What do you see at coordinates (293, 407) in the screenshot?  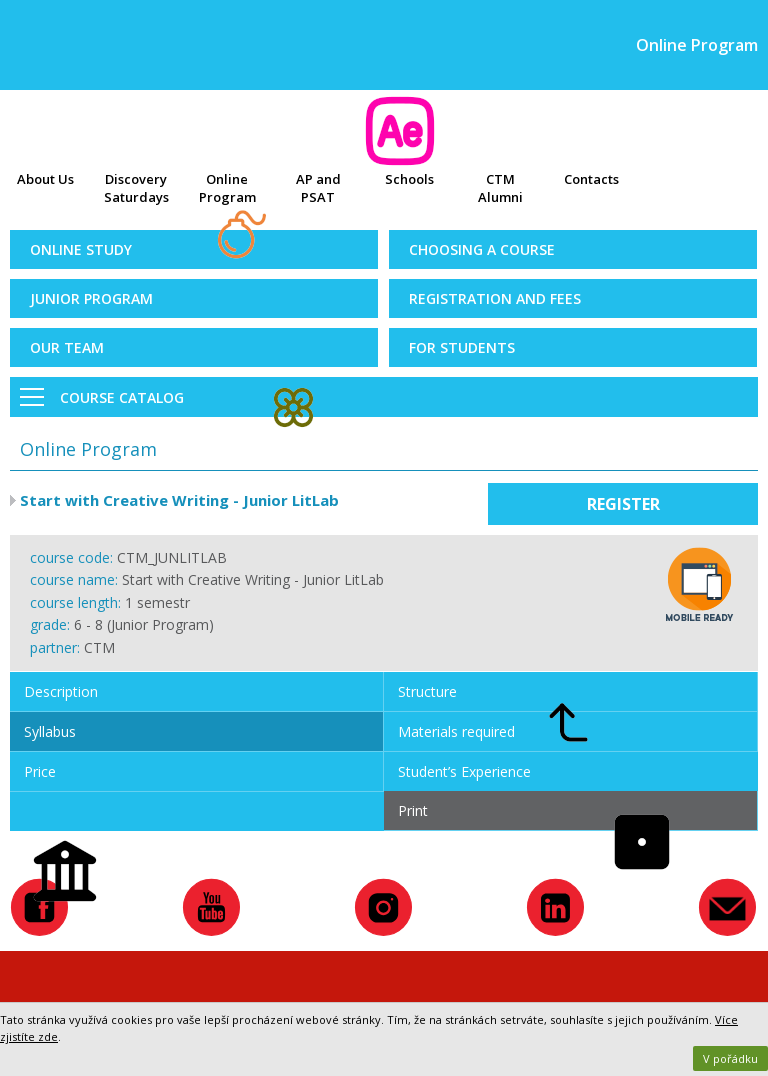 I see `access nature or garden-related content` at bounding box center [293, 407].